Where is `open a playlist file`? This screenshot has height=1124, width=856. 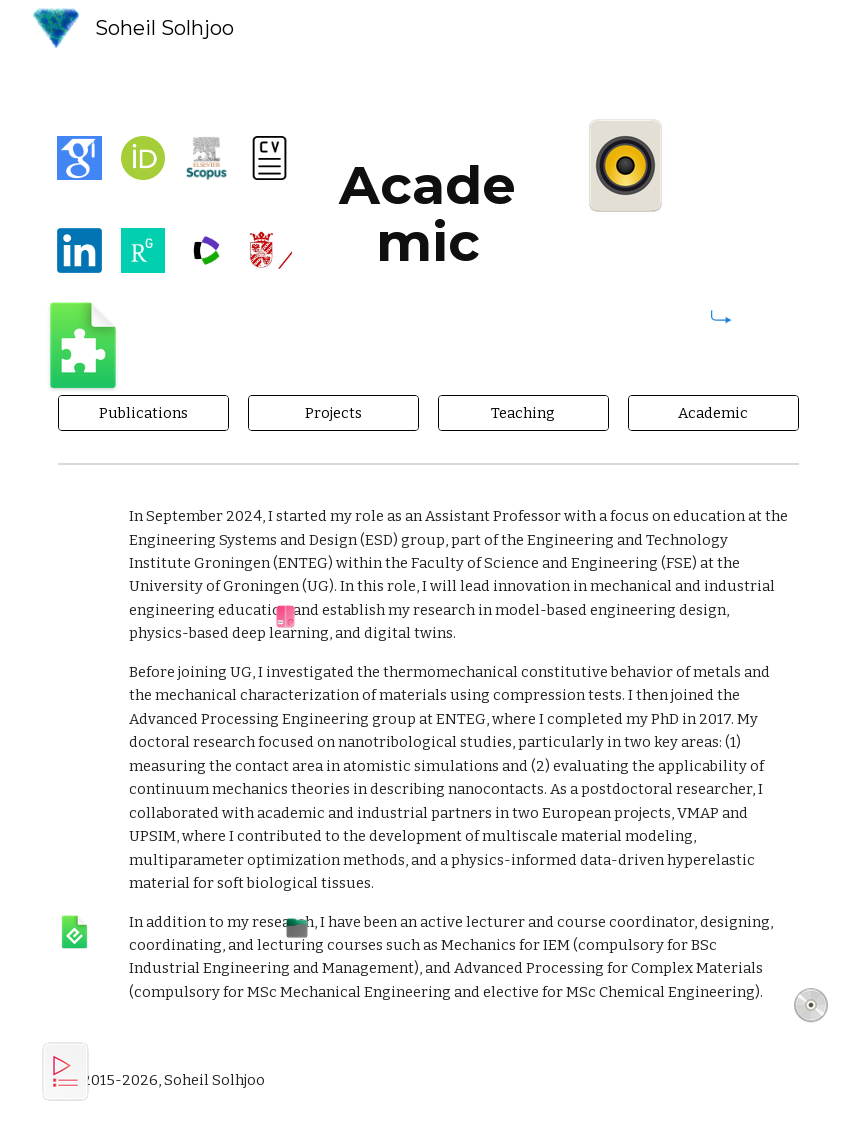 open a playlist file is located at coordinates (65, 1071).